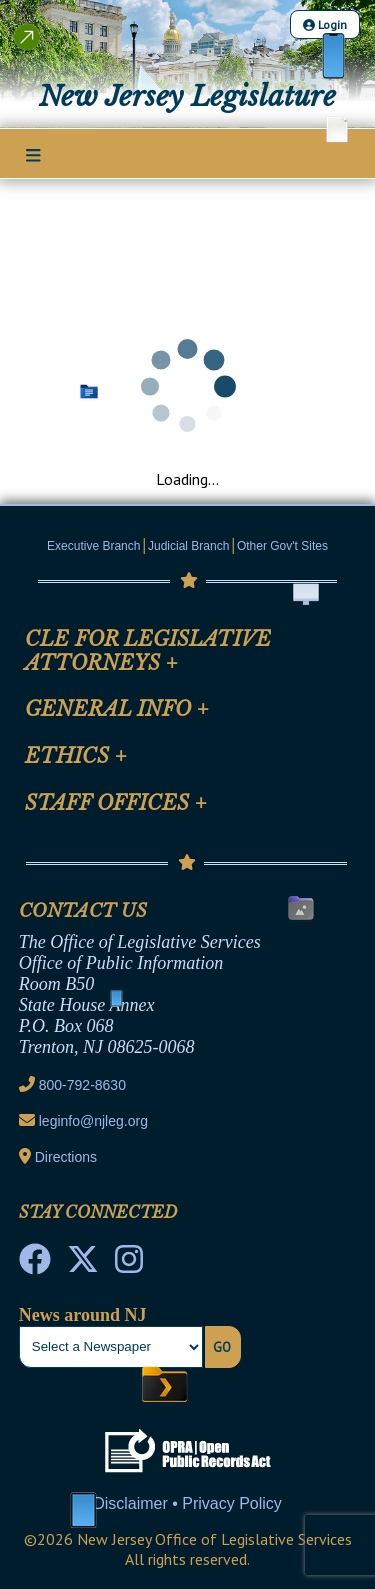 This screenshot has width=375, height=1589. I want to click on open google docs folder, so click(89, 392).